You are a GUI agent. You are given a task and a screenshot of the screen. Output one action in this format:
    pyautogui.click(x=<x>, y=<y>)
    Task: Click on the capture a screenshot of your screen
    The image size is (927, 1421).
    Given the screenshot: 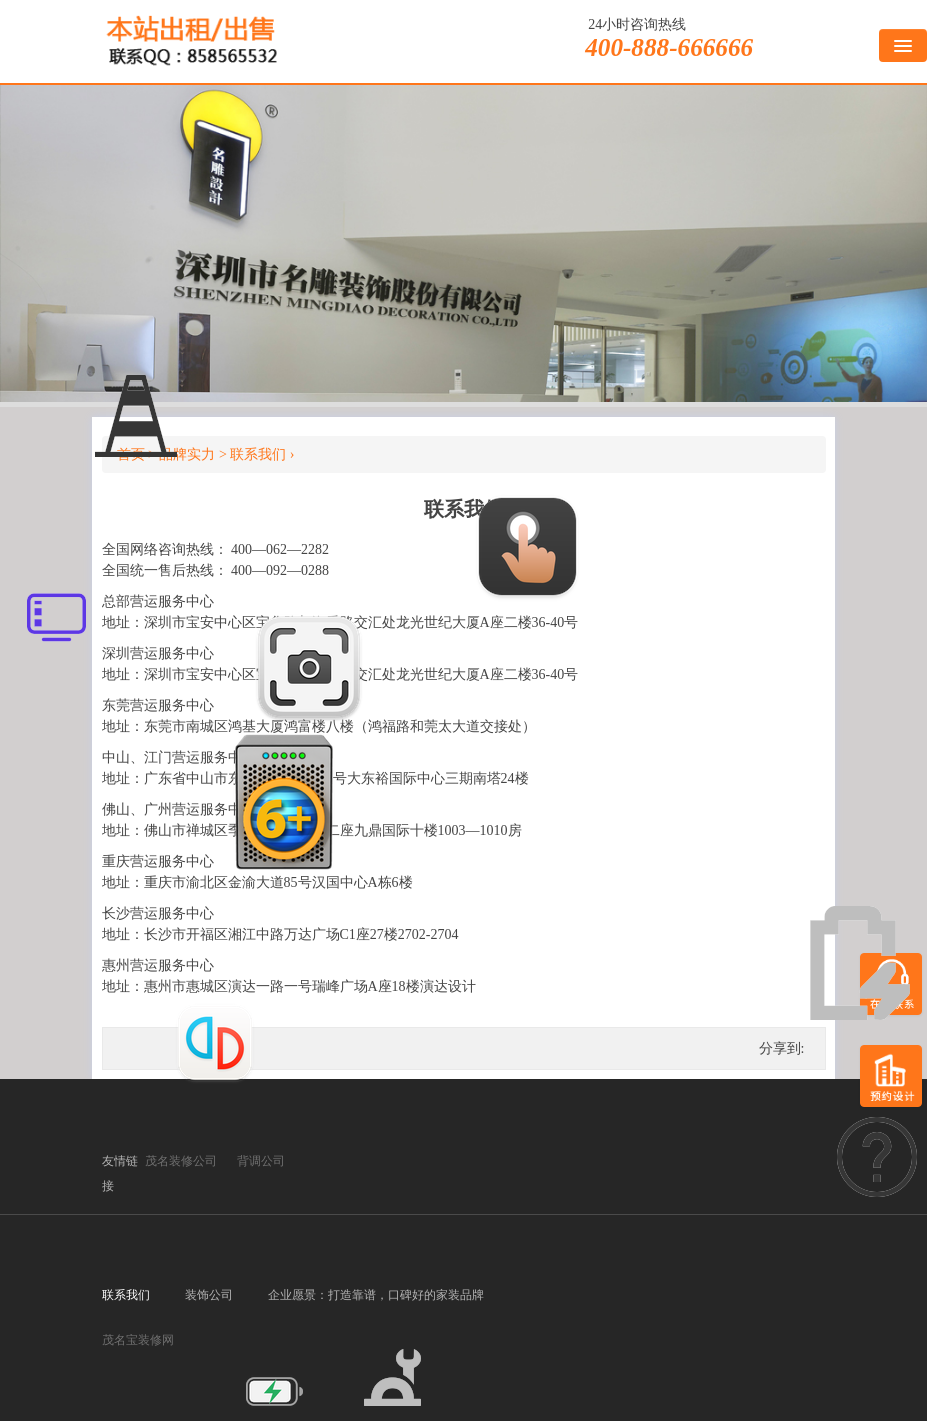 What is the action you would take?
    pyautogui.click(x=309, y=667)
    